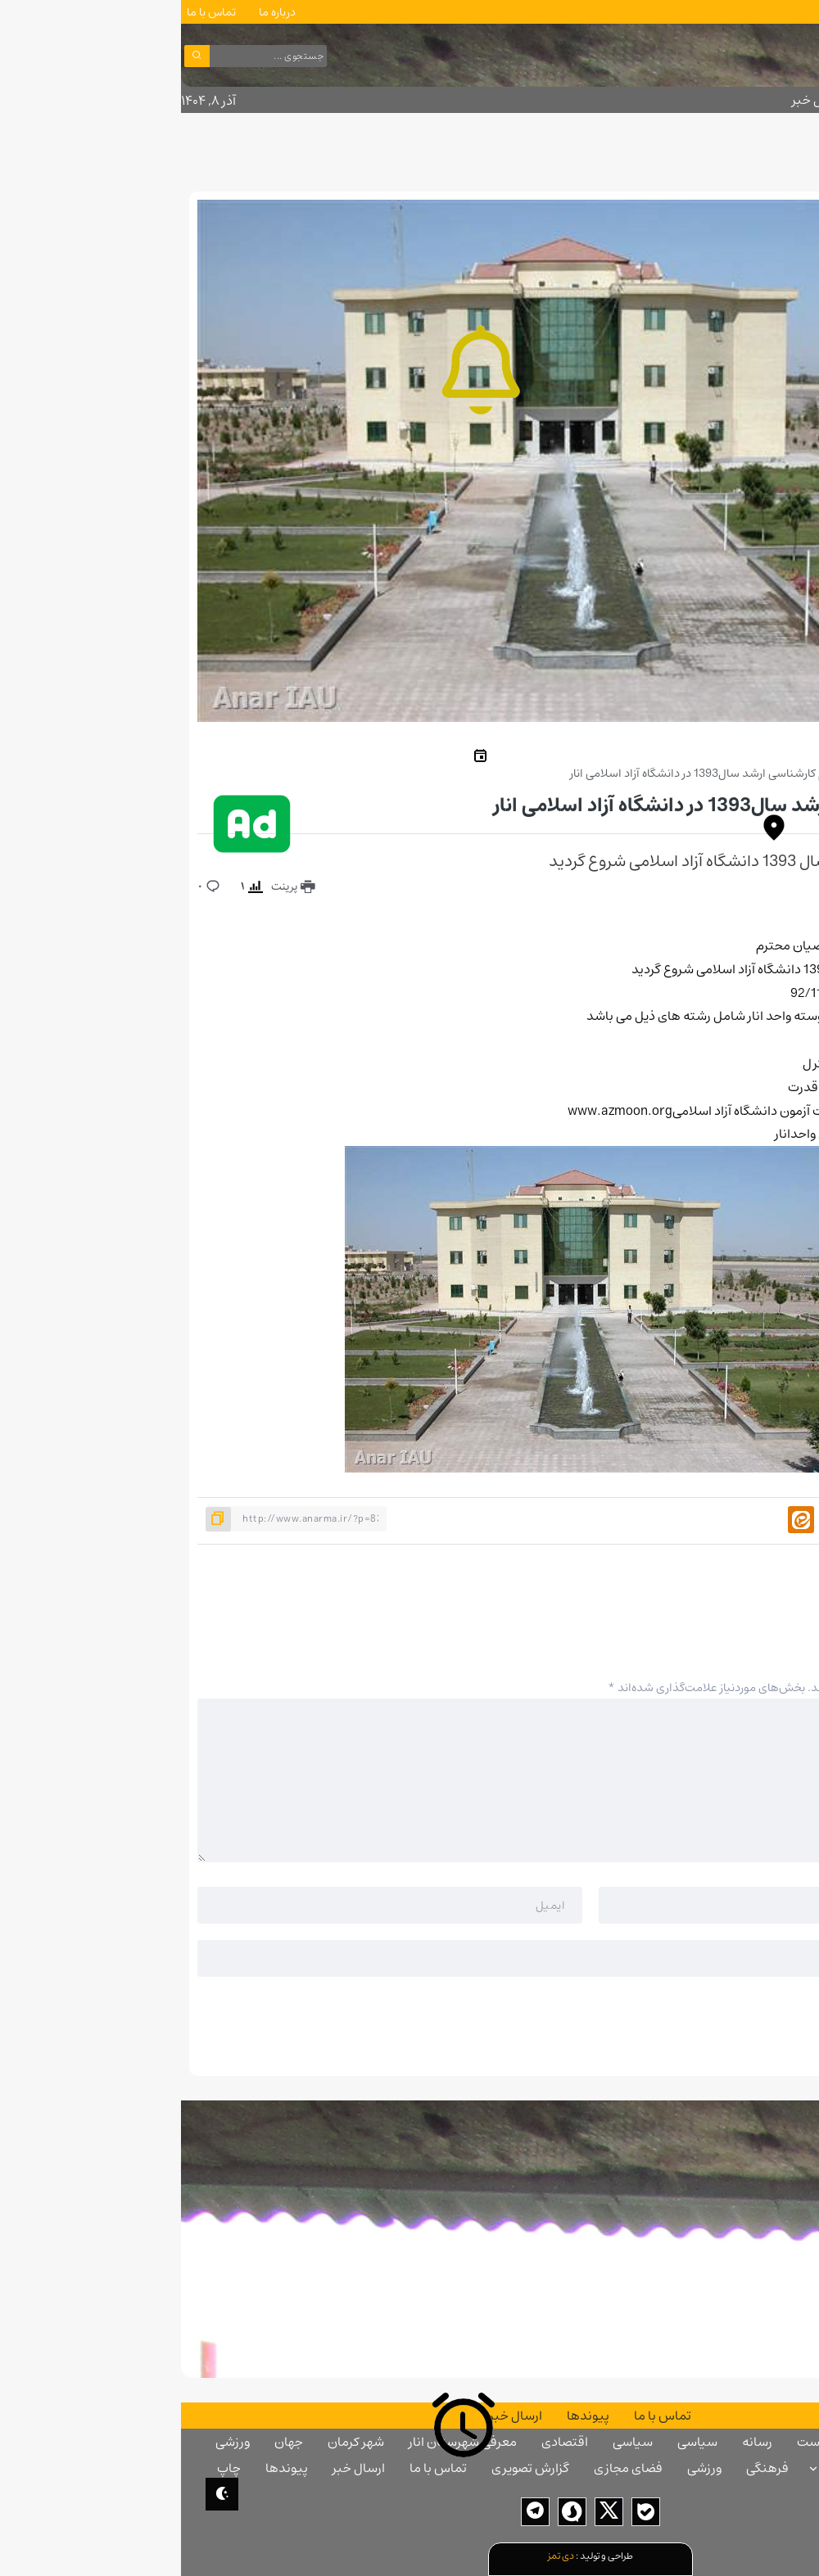  What do you see at coordinates (251, 823) in the screenshot?
I see `indicates an advertisement or sponsored content` at bounding box center [251, 823].